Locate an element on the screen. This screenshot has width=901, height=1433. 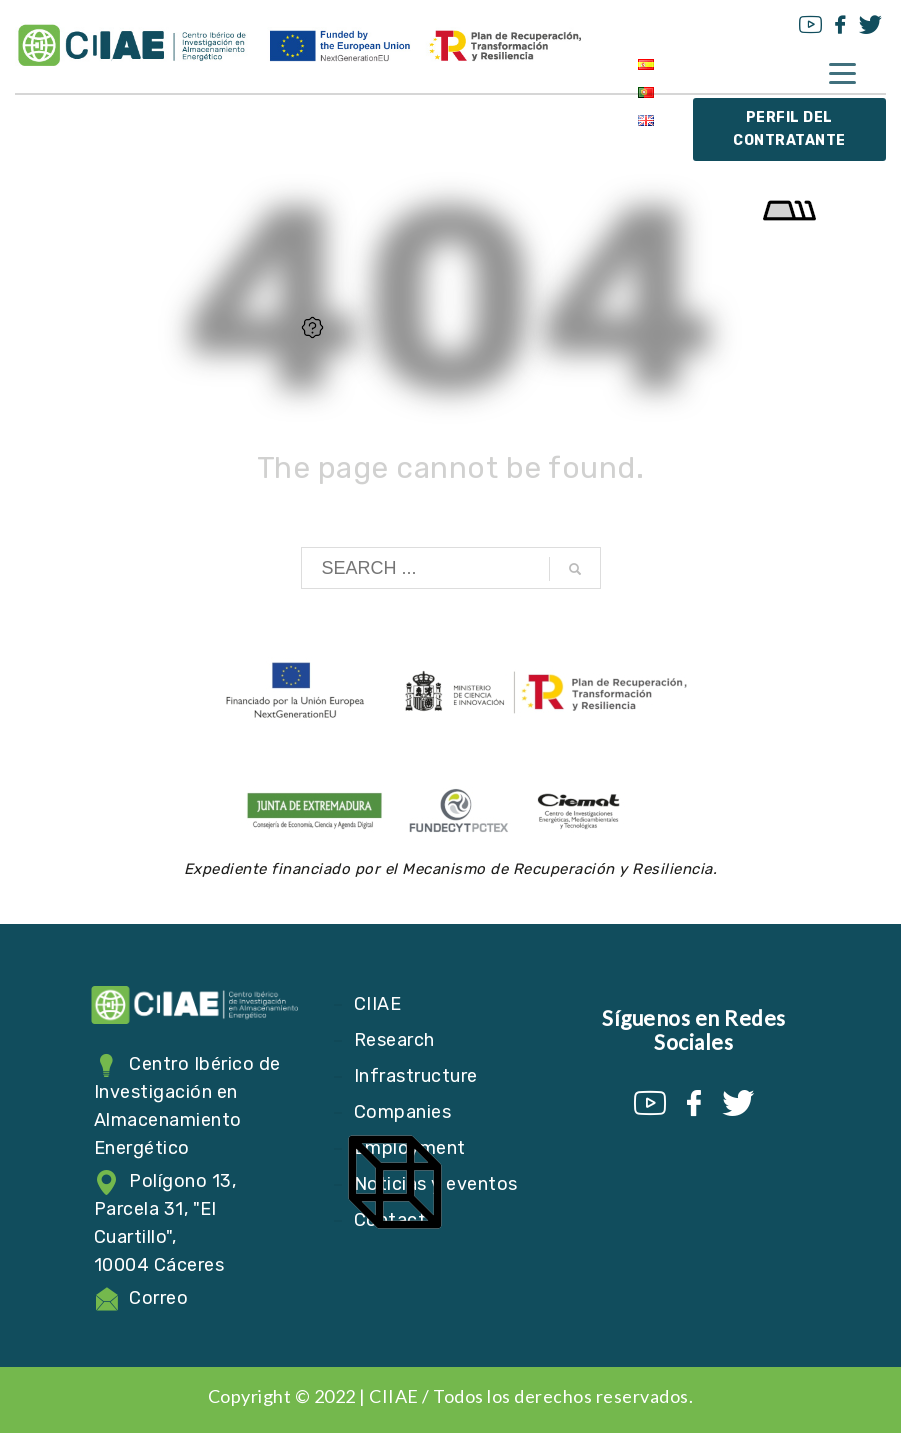
view 3D model or object is located at coordinates (395, 1182).